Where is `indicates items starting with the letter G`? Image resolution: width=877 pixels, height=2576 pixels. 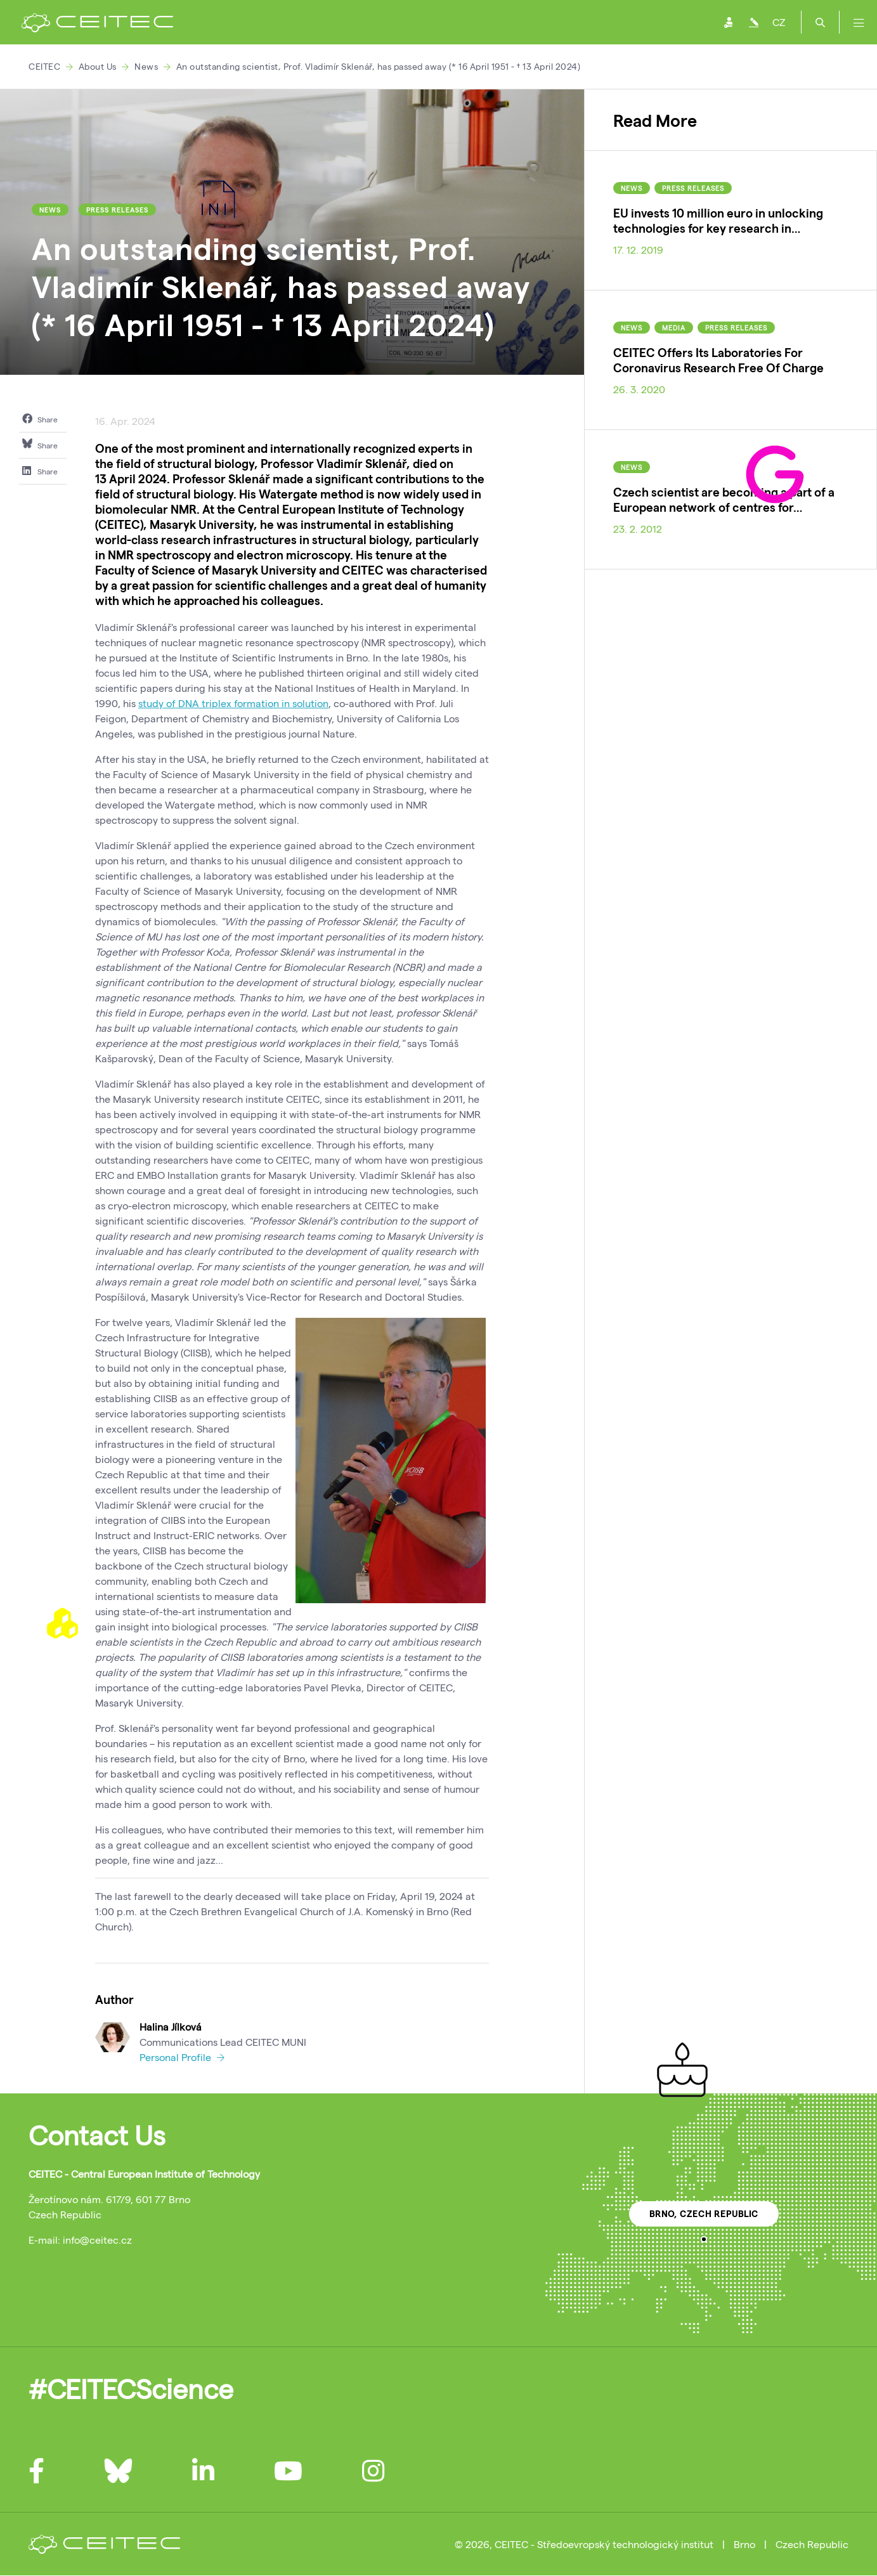
indicates items starting with the letter G is located at coordinates (775, 474).